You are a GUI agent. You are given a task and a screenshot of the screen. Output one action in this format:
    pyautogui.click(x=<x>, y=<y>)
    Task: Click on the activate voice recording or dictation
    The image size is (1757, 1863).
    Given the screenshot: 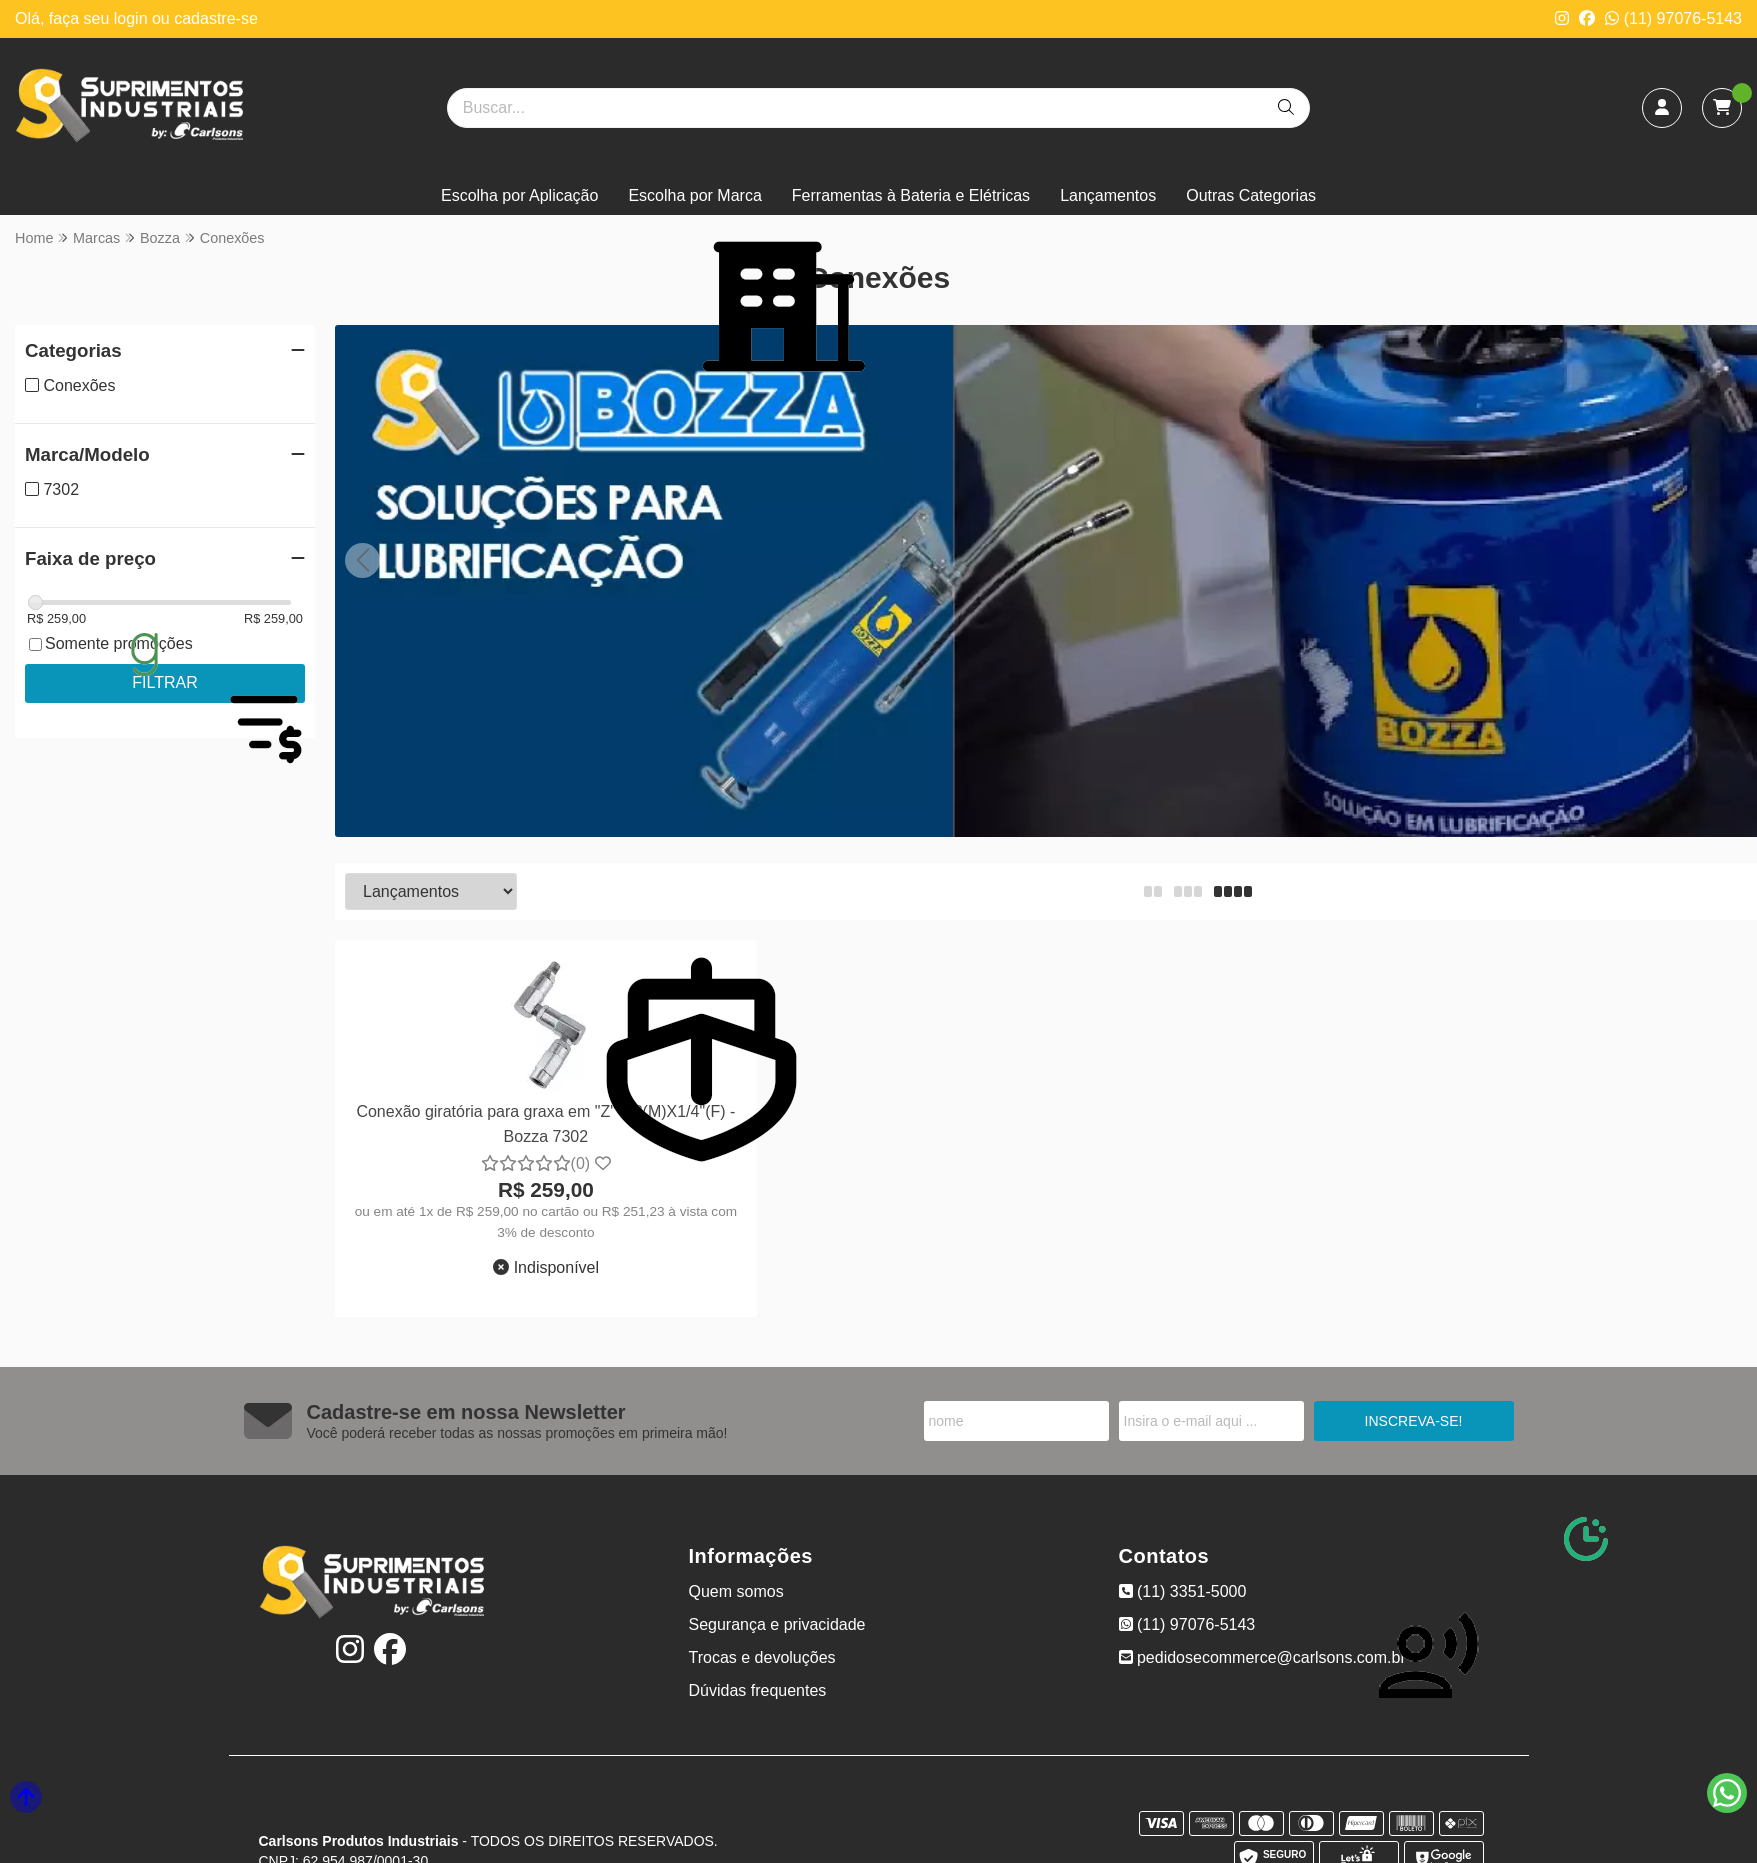 What is the action you would take?
    pyautogui.click(x=1429, y=1657)
    